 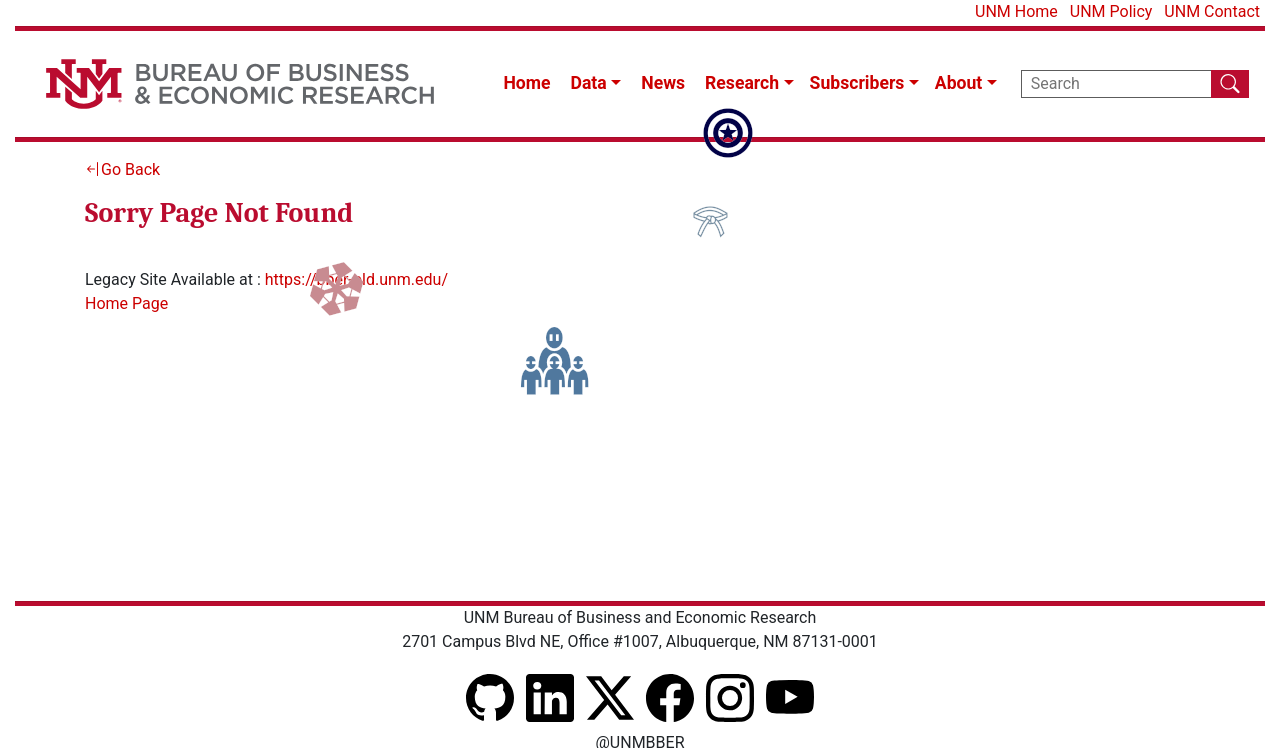 What do you see at coordinates (728, 133) in the screenshot?
I see `represents american or patriotic-themed content` at bounding box center [728, 133].